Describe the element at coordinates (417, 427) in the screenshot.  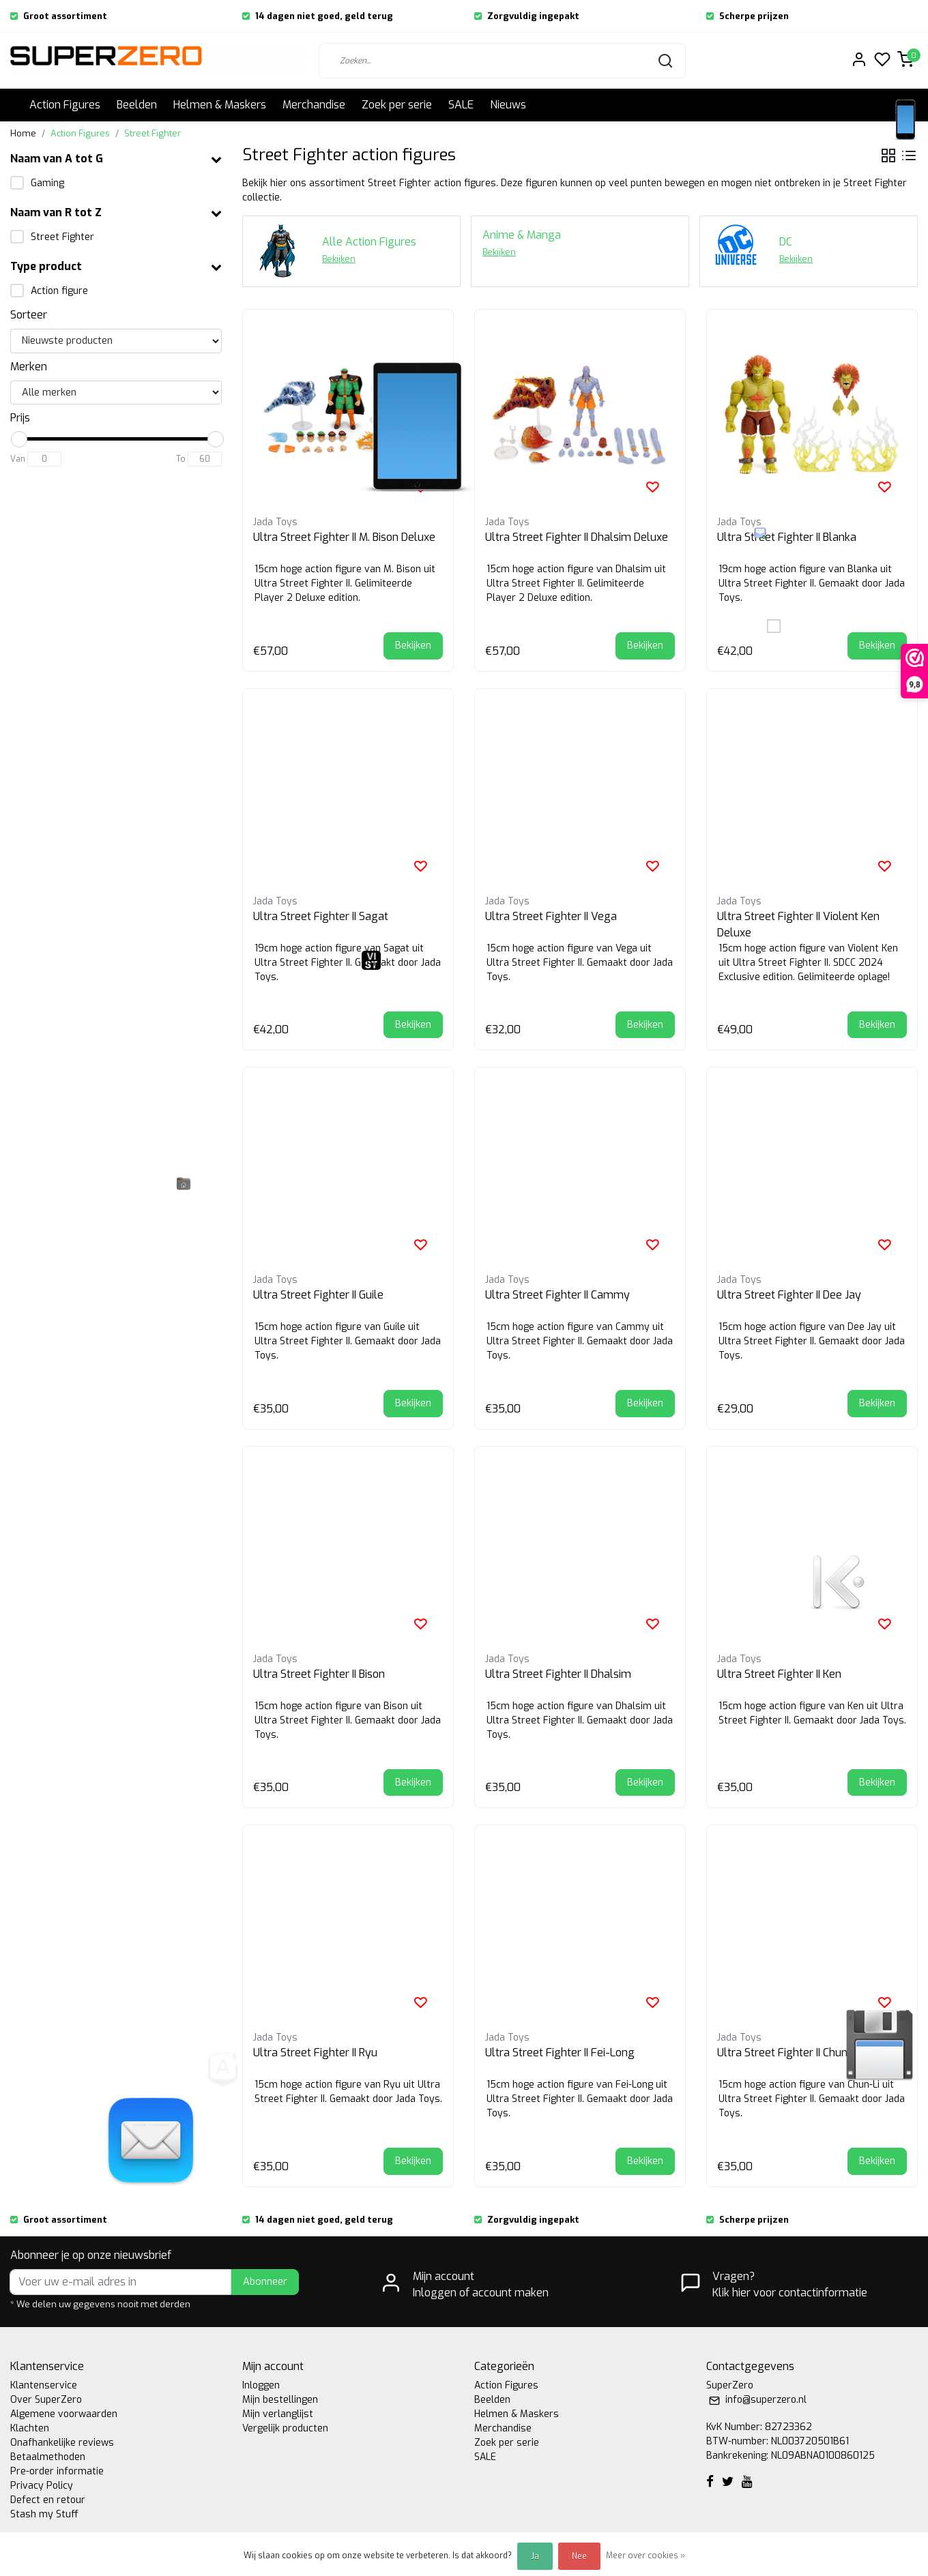
I see `iPad device connected to this computer` at that location.